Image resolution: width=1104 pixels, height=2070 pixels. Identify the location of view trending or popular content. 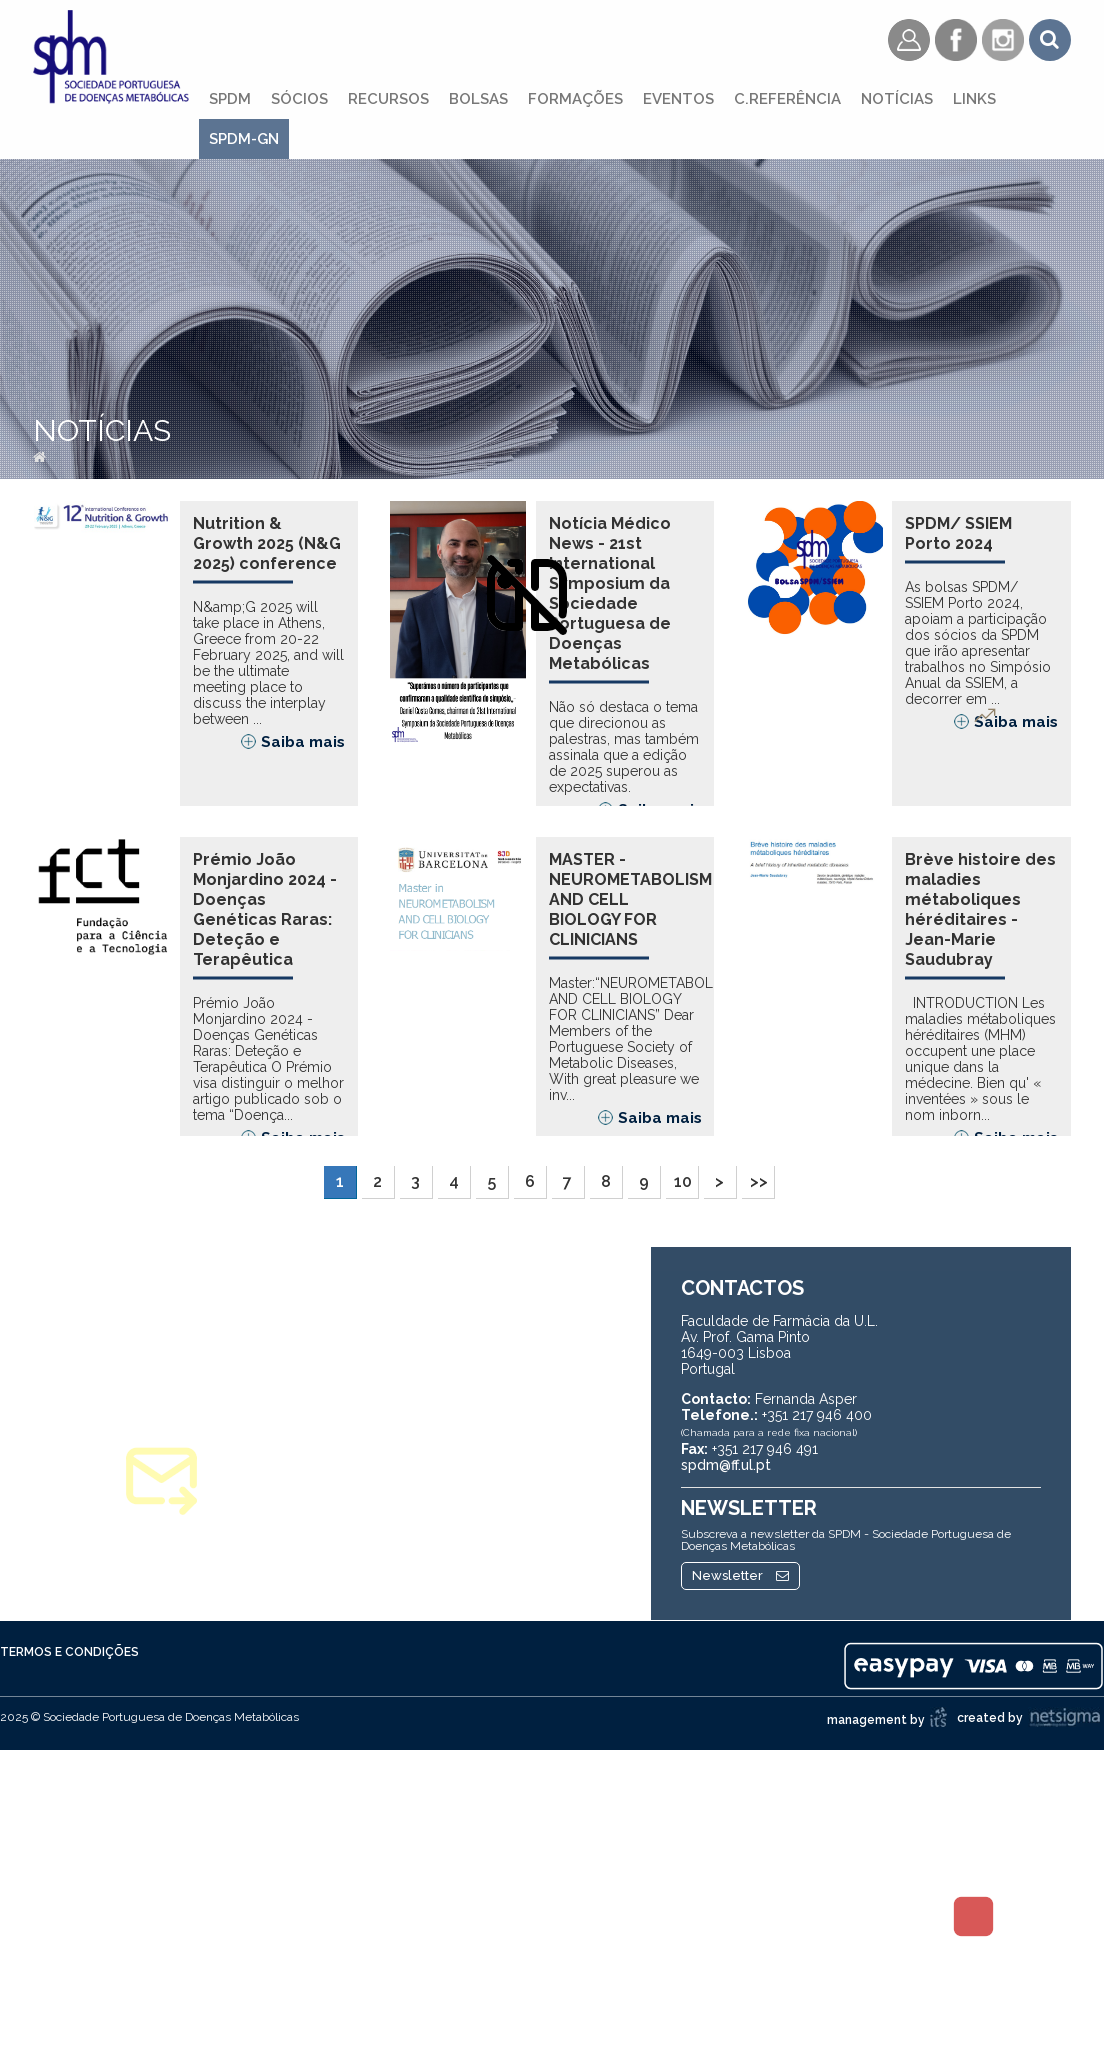
(985, 716).